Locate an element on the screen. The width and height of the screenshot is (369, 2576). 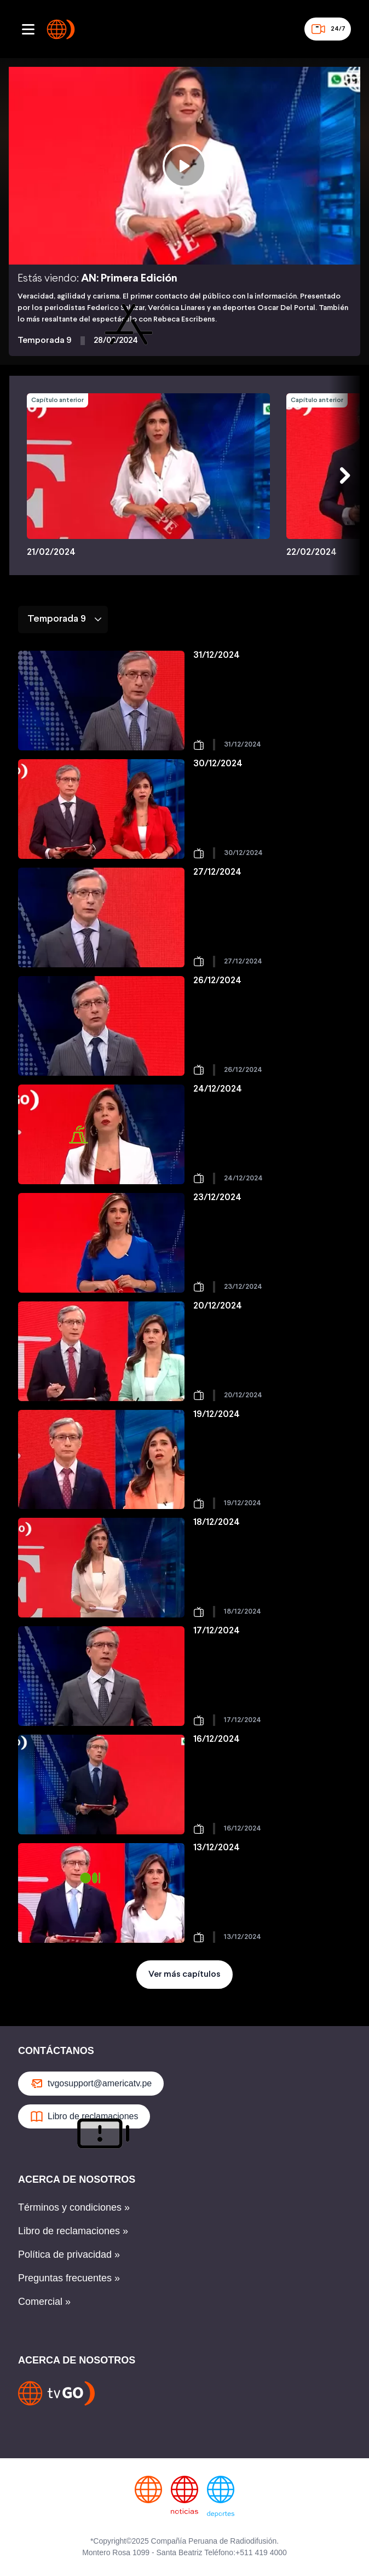
open the Medium app is located at coordinates (90, 1878).